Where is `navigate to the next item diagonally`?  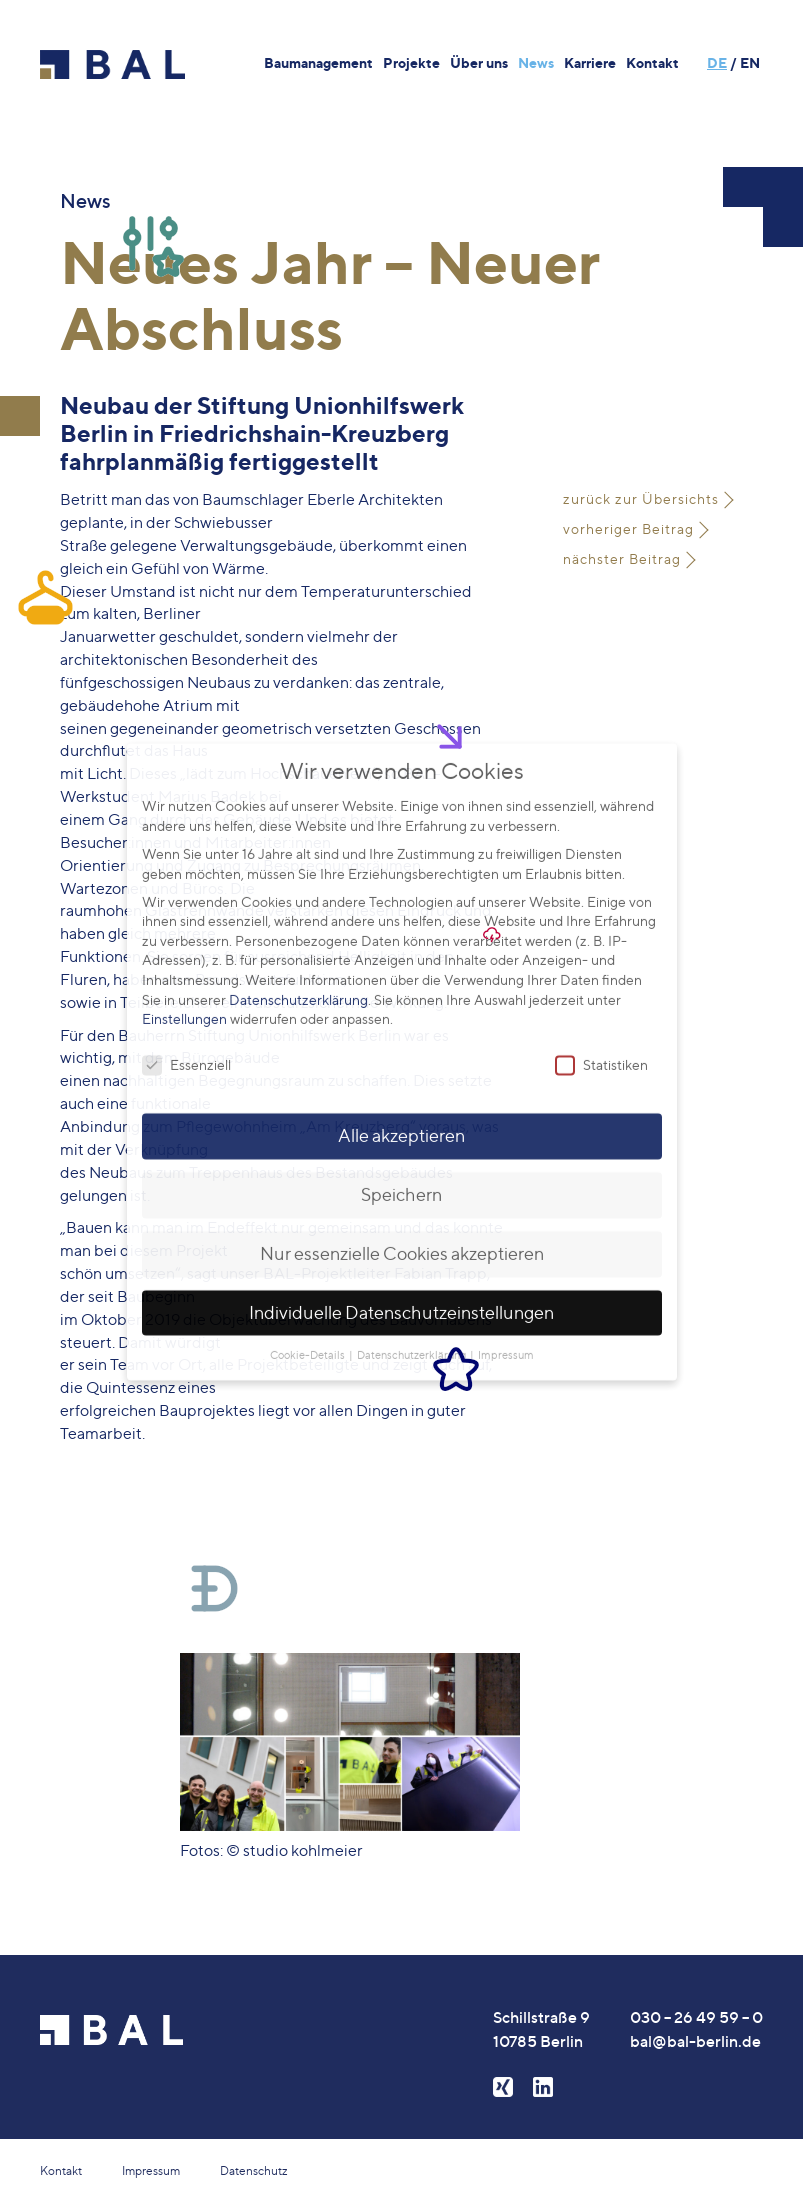
navigate to the next item diagonally is located at coordinates (449, 736).